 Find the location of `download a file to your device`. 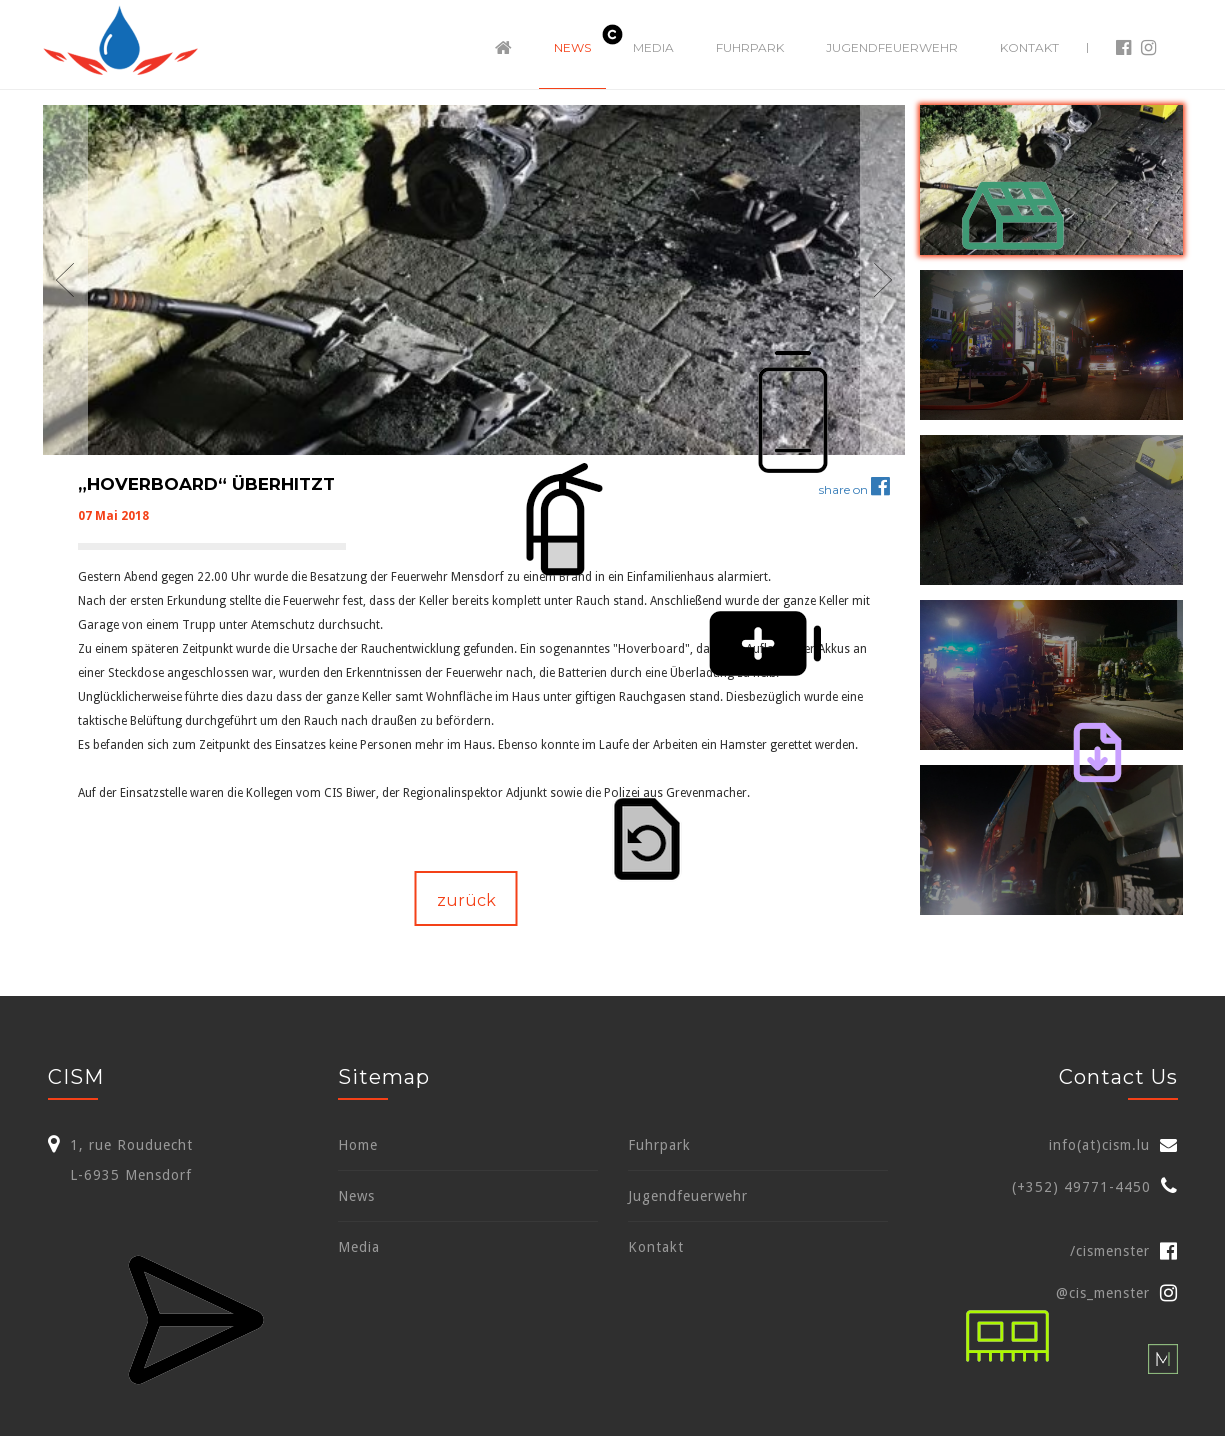

download a file to your device is located at coordinates (1097, 752).